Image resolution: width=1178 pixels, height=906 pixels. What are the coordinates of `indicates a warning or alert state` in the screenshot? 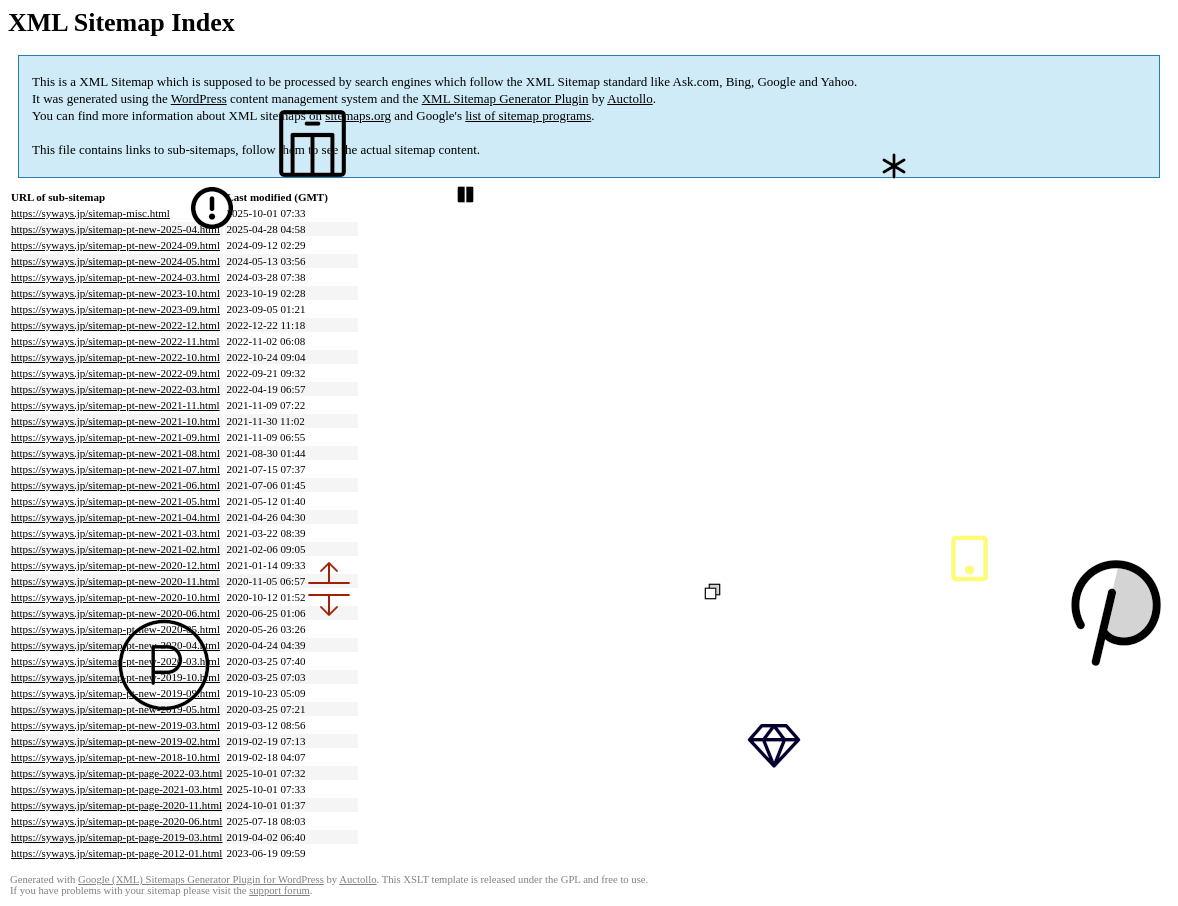 It's located at (212, 208).